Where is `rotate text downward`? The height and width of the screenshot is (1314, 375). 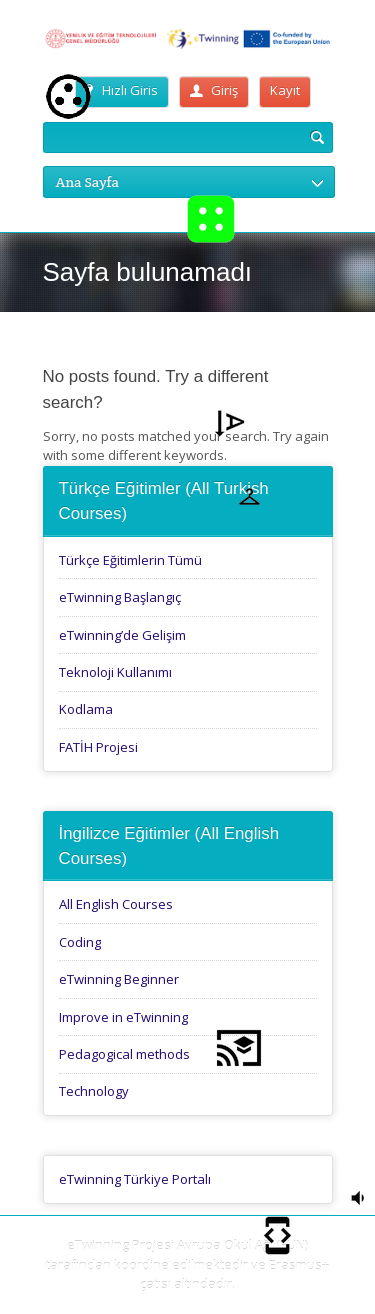
rotate text downward is located at coordinates (229, 423).